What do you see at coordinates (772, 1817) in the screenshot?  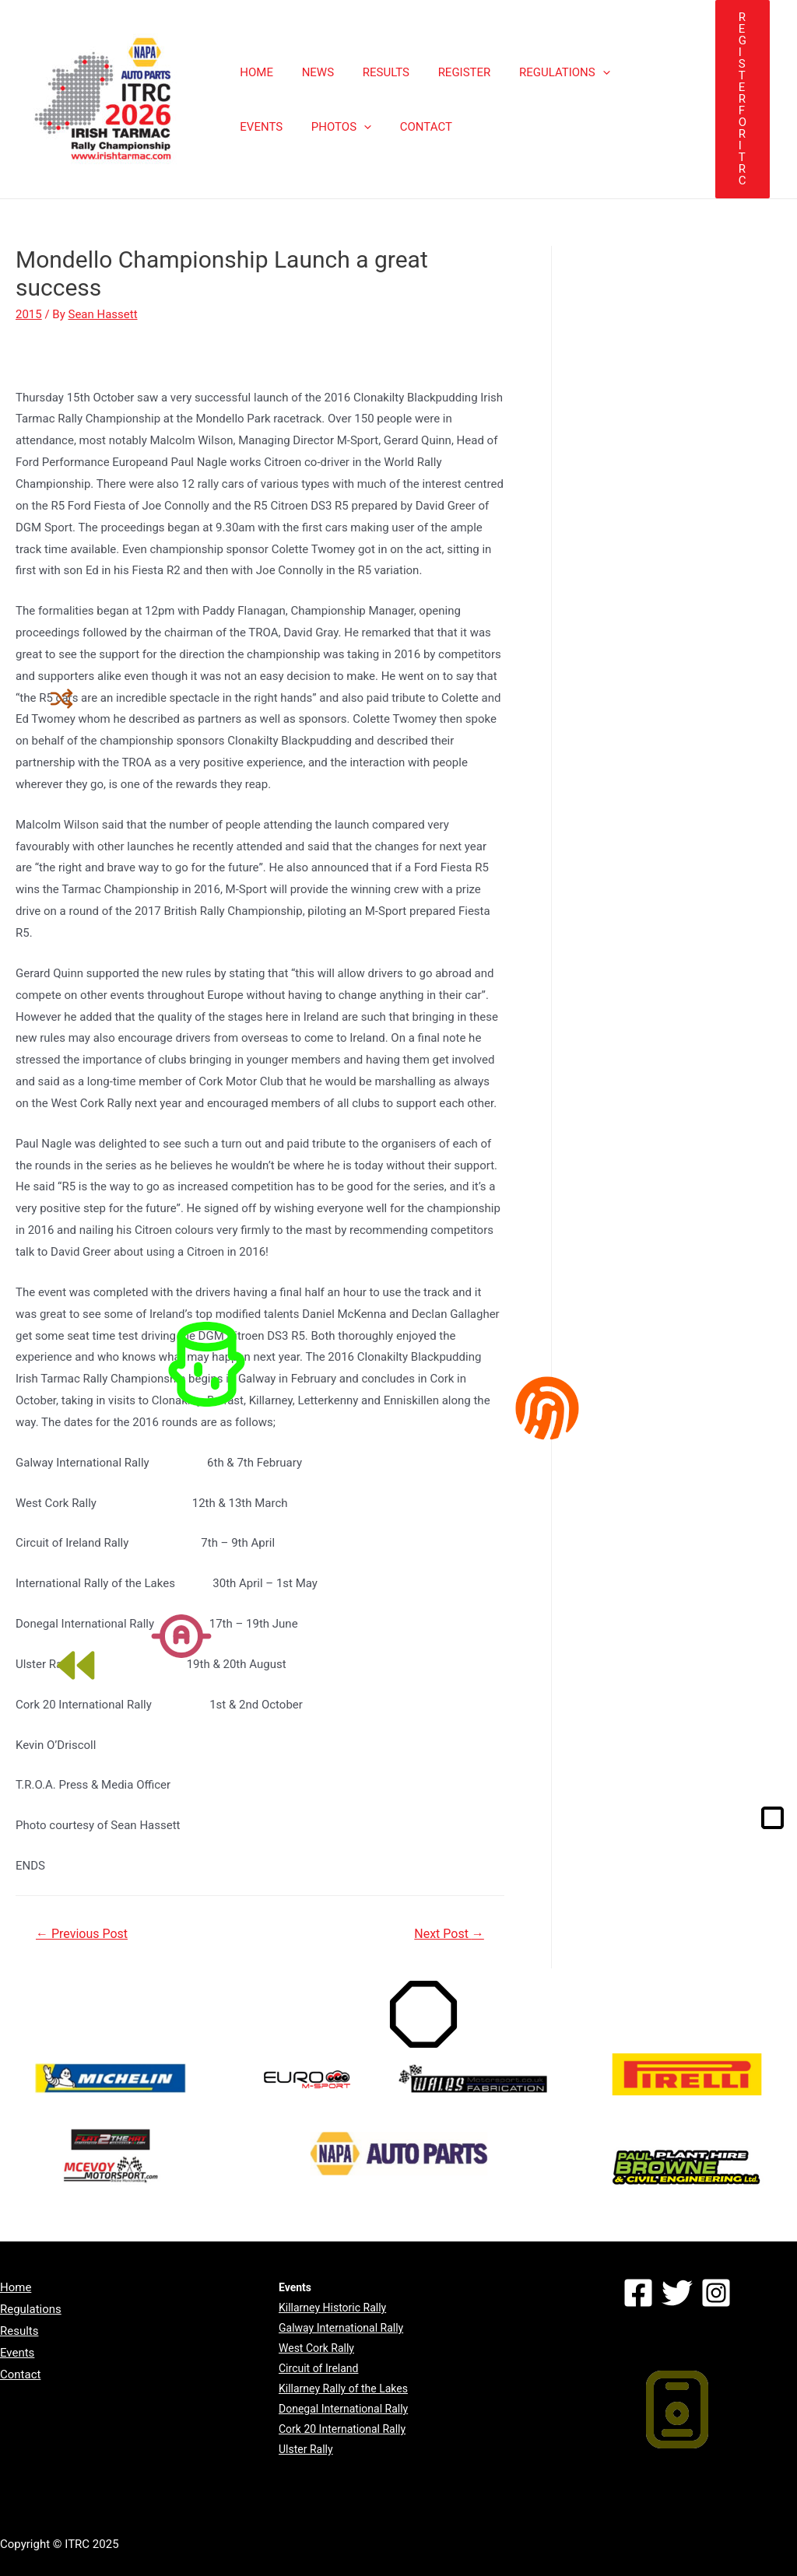 I see `crop image to square aspect ratio` at bounding box center [772, 1817].